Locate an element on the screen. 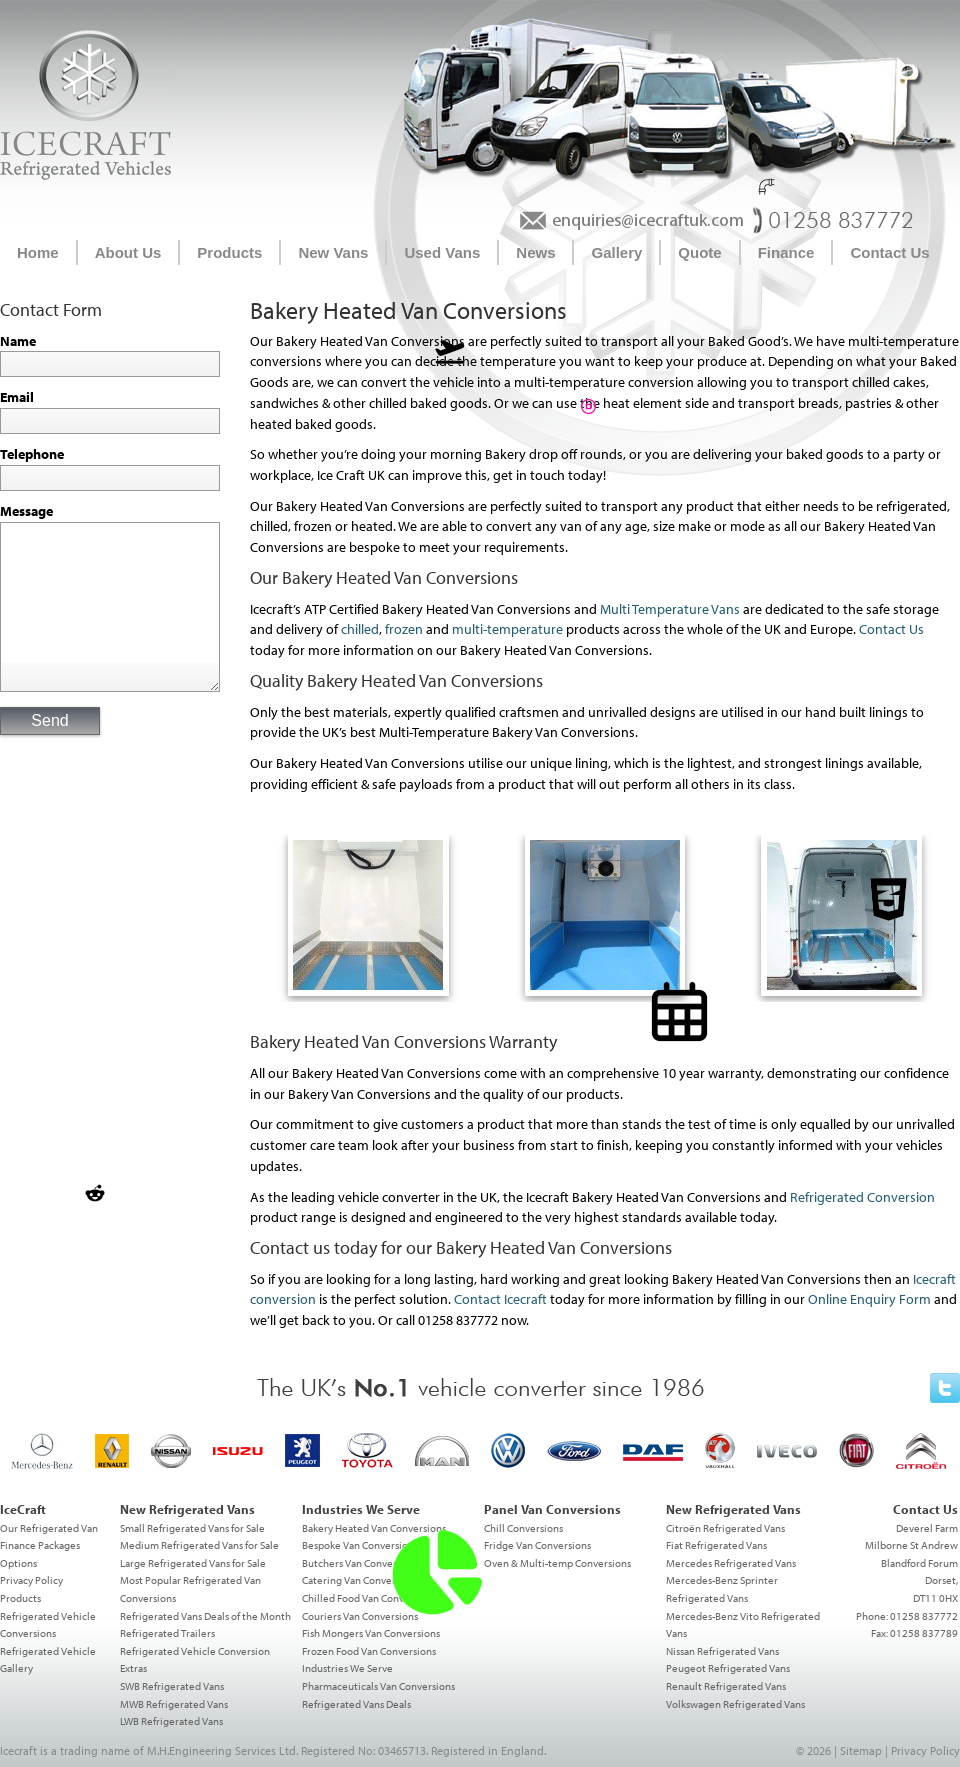 The image size is (960, 1767). indicates CSS3 styling or stylesheet functionality is located at coordinates (888, 899).